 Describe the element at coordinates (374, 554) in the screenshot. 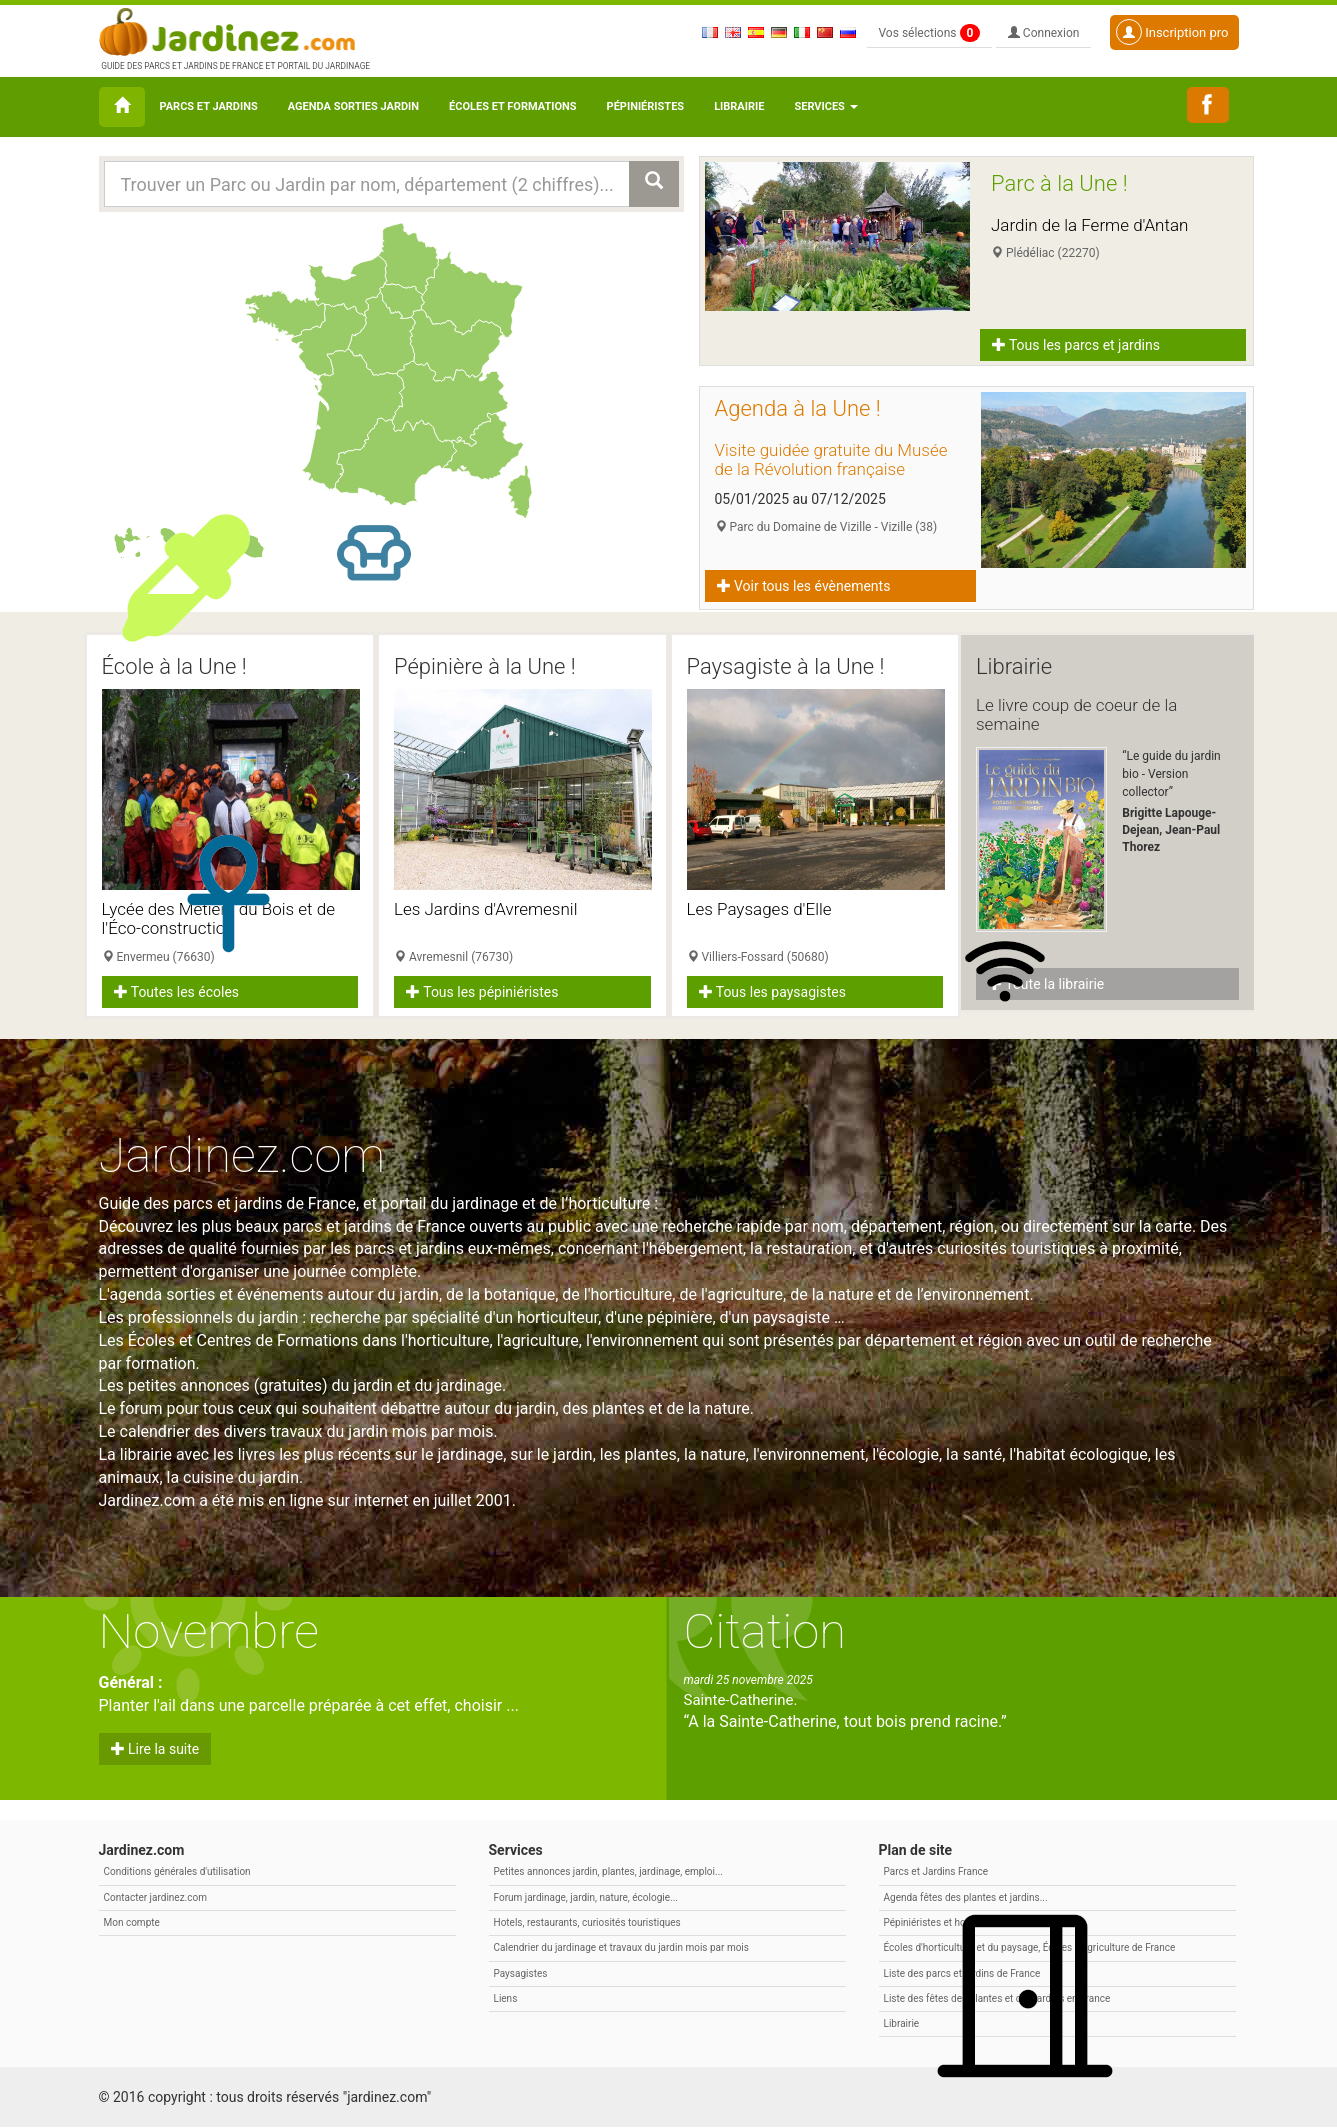

I see `browse furniture or home decor items` at that location.